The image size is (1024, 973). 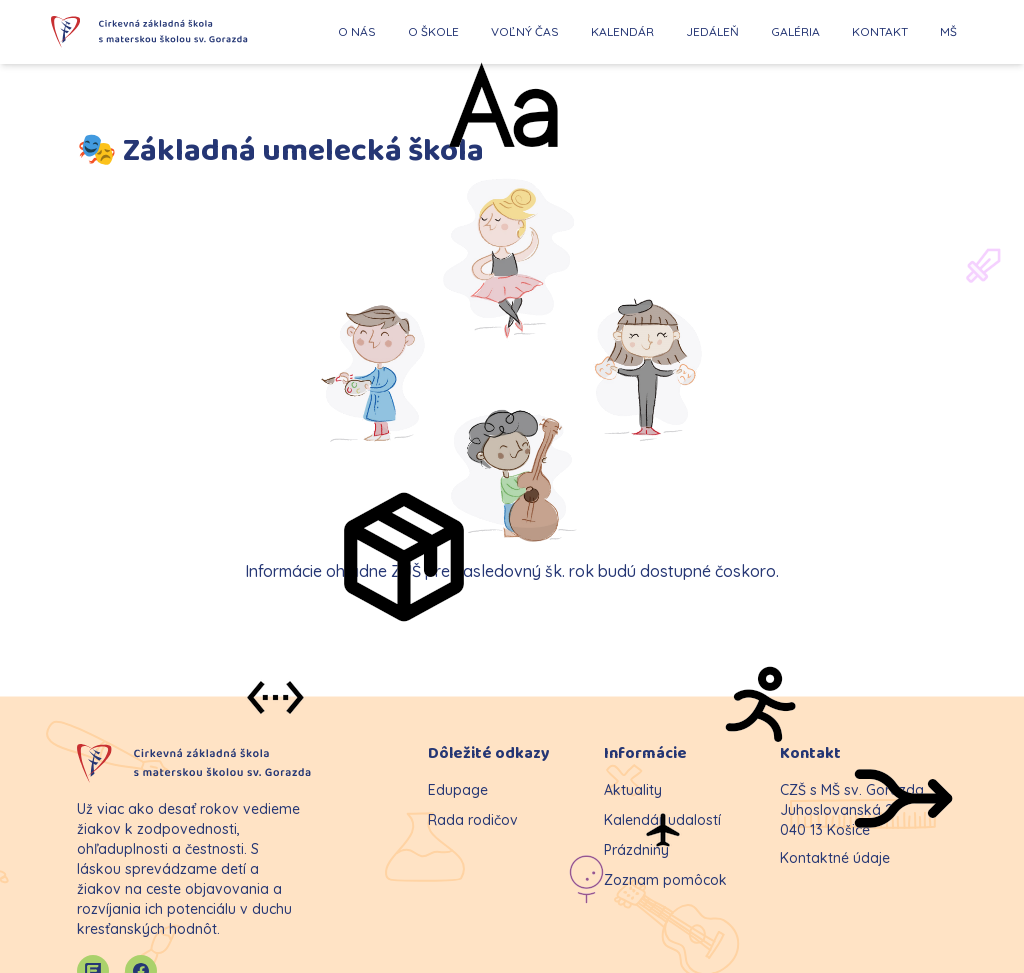 I want to click on view order shipment details, so click(x=404, y=557).